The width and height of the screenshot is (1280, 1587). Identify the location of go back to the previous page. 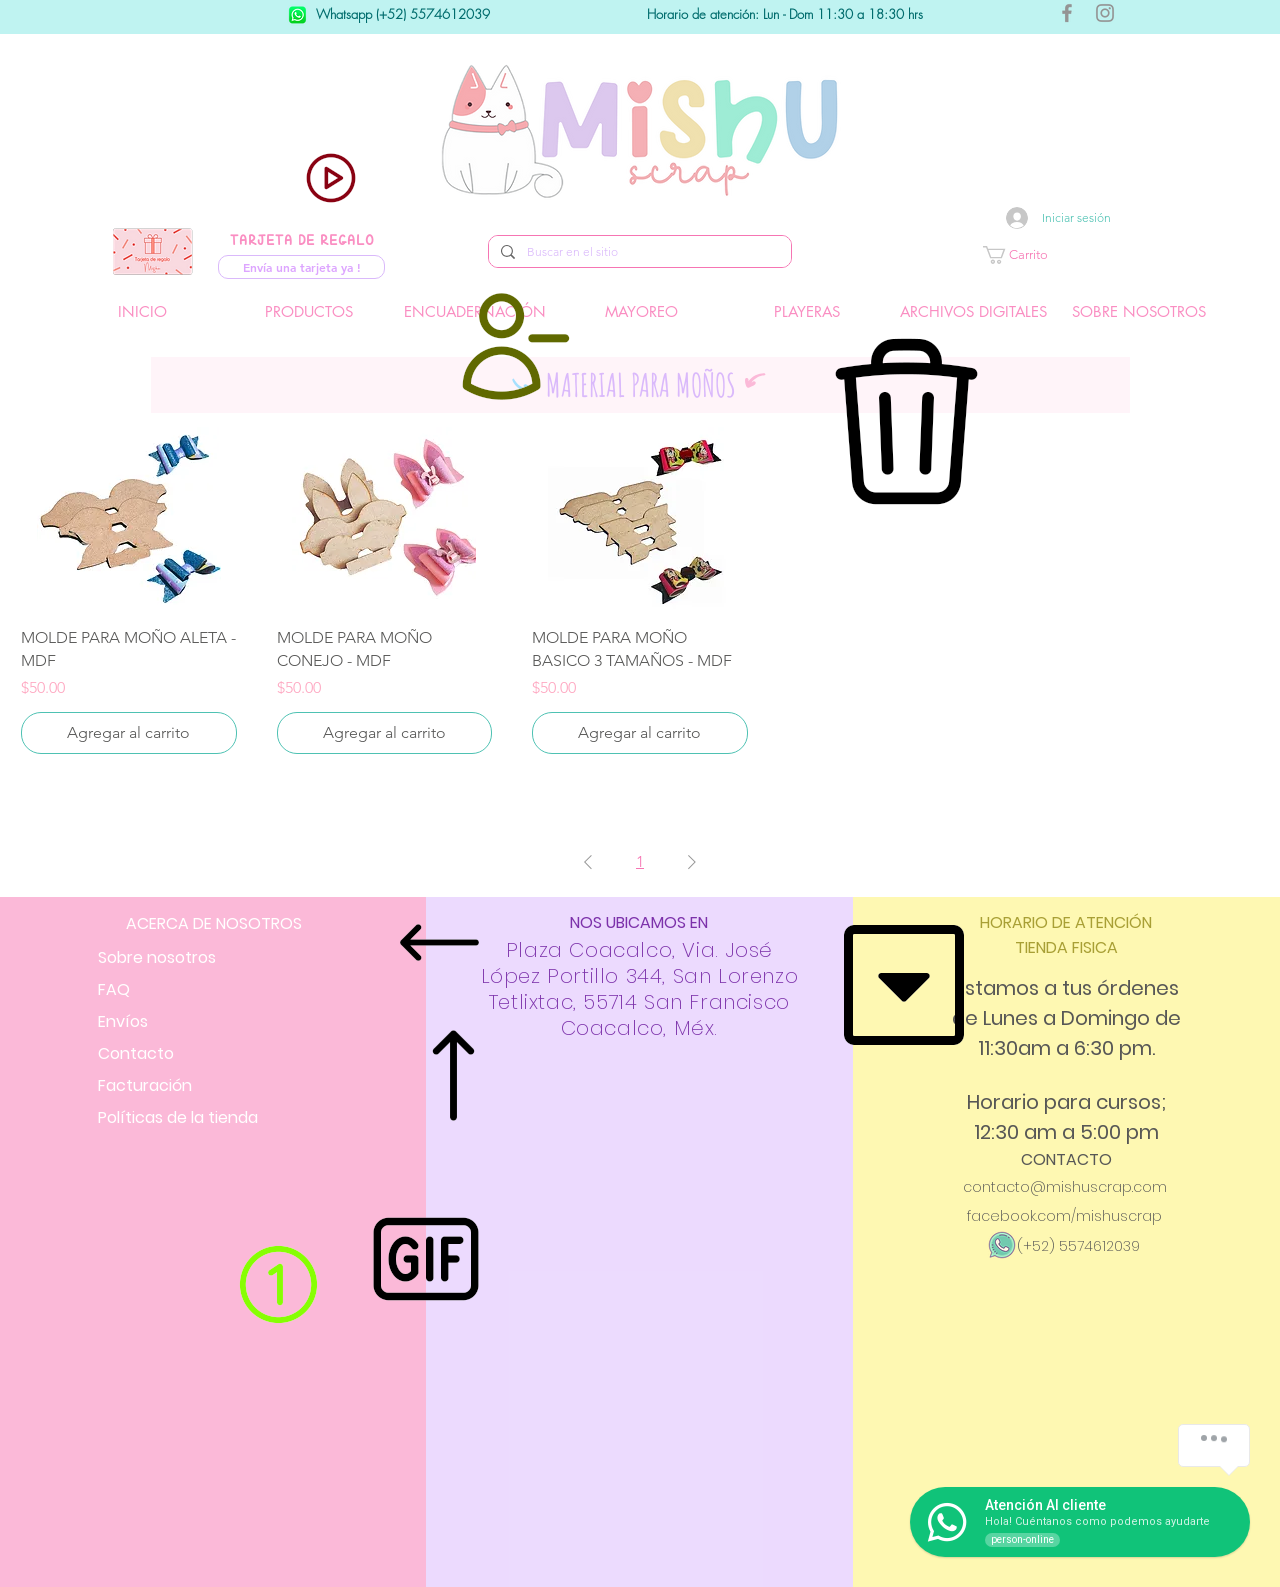
(439, 942).